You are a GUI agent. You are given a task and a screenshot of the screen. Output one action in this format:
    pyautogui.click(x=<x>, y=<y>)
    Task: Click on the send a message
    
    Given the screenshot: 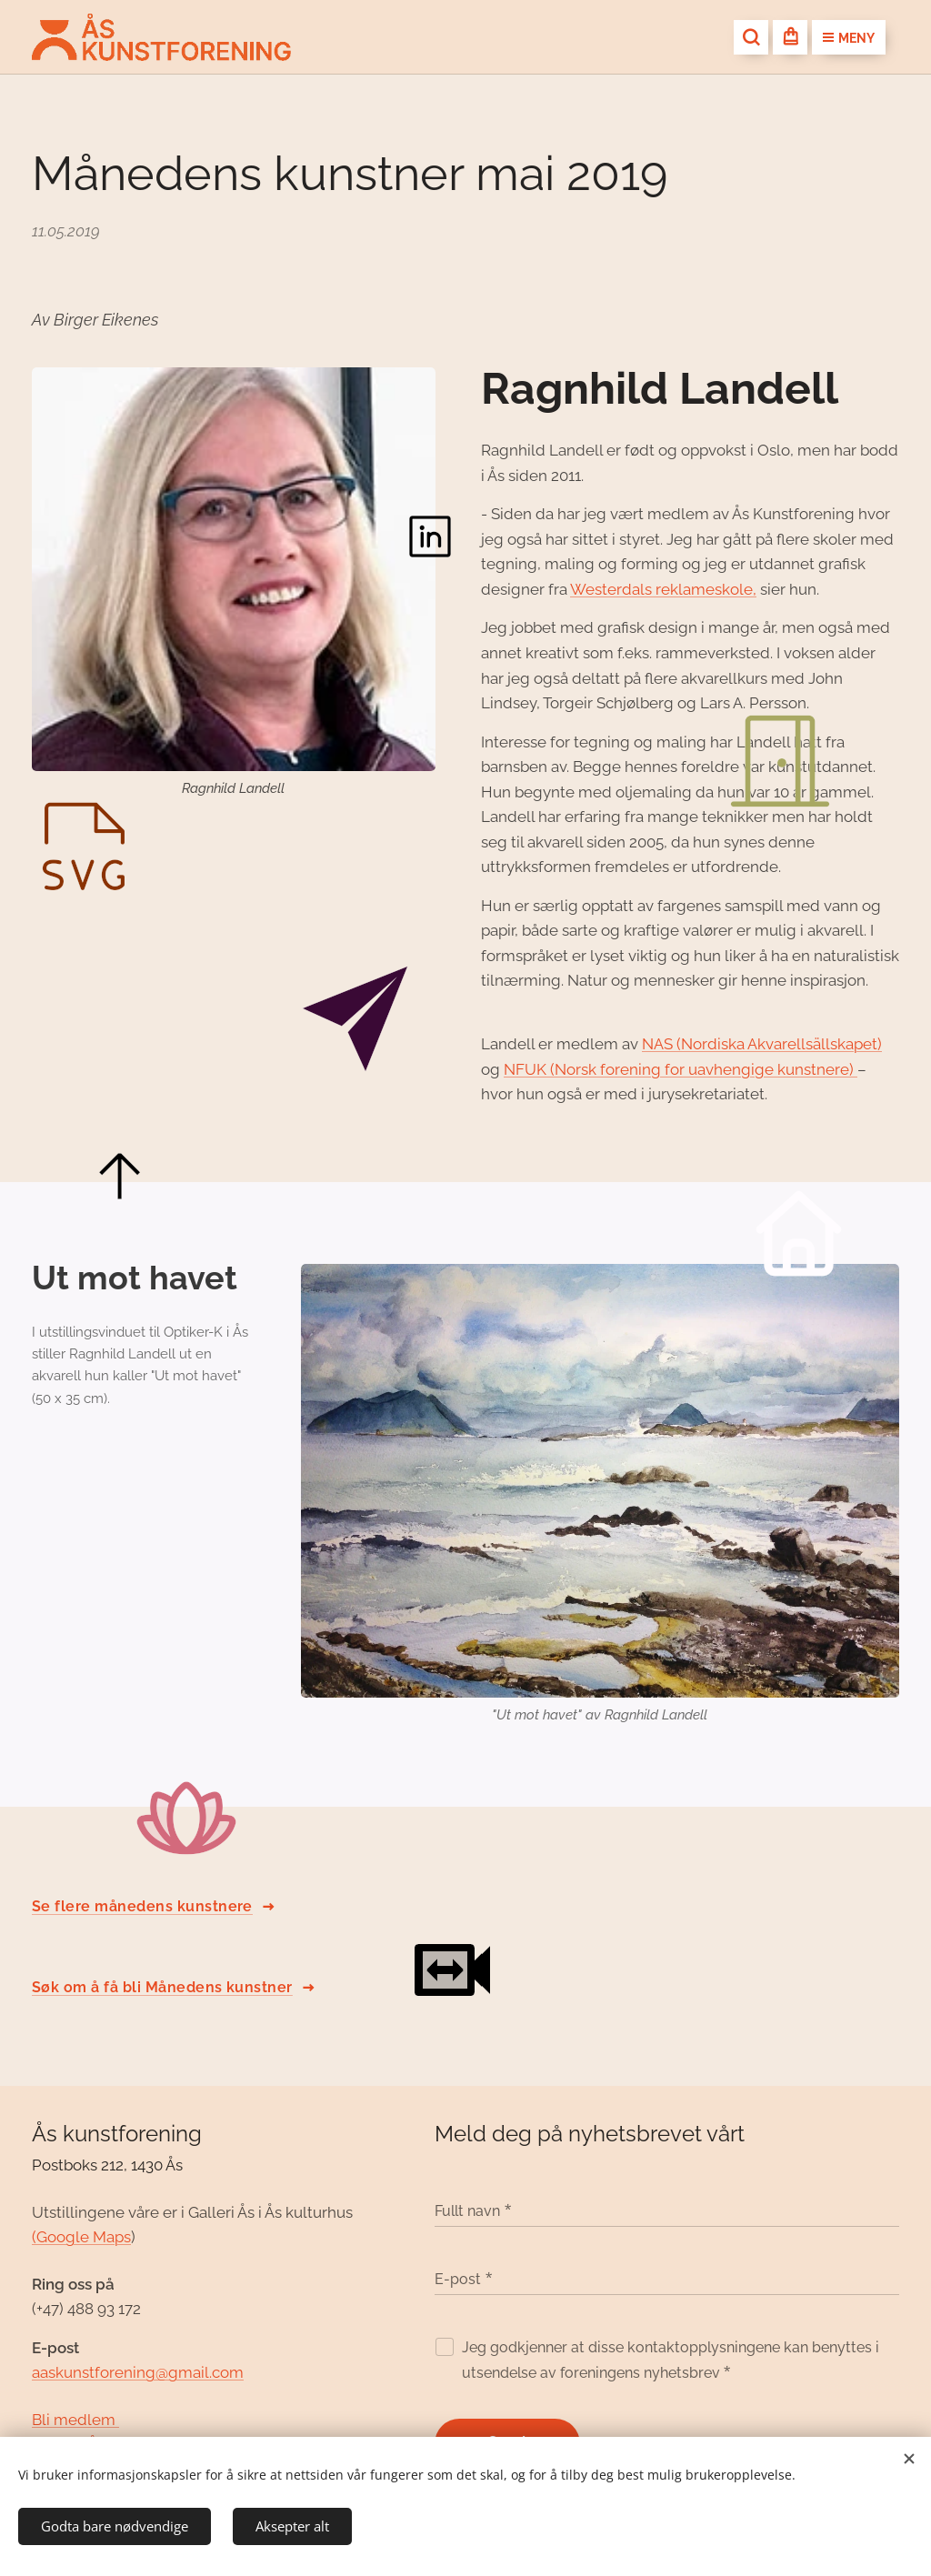 What is the action you would take?
    pyautogui.click(x=355, y=1018)
    